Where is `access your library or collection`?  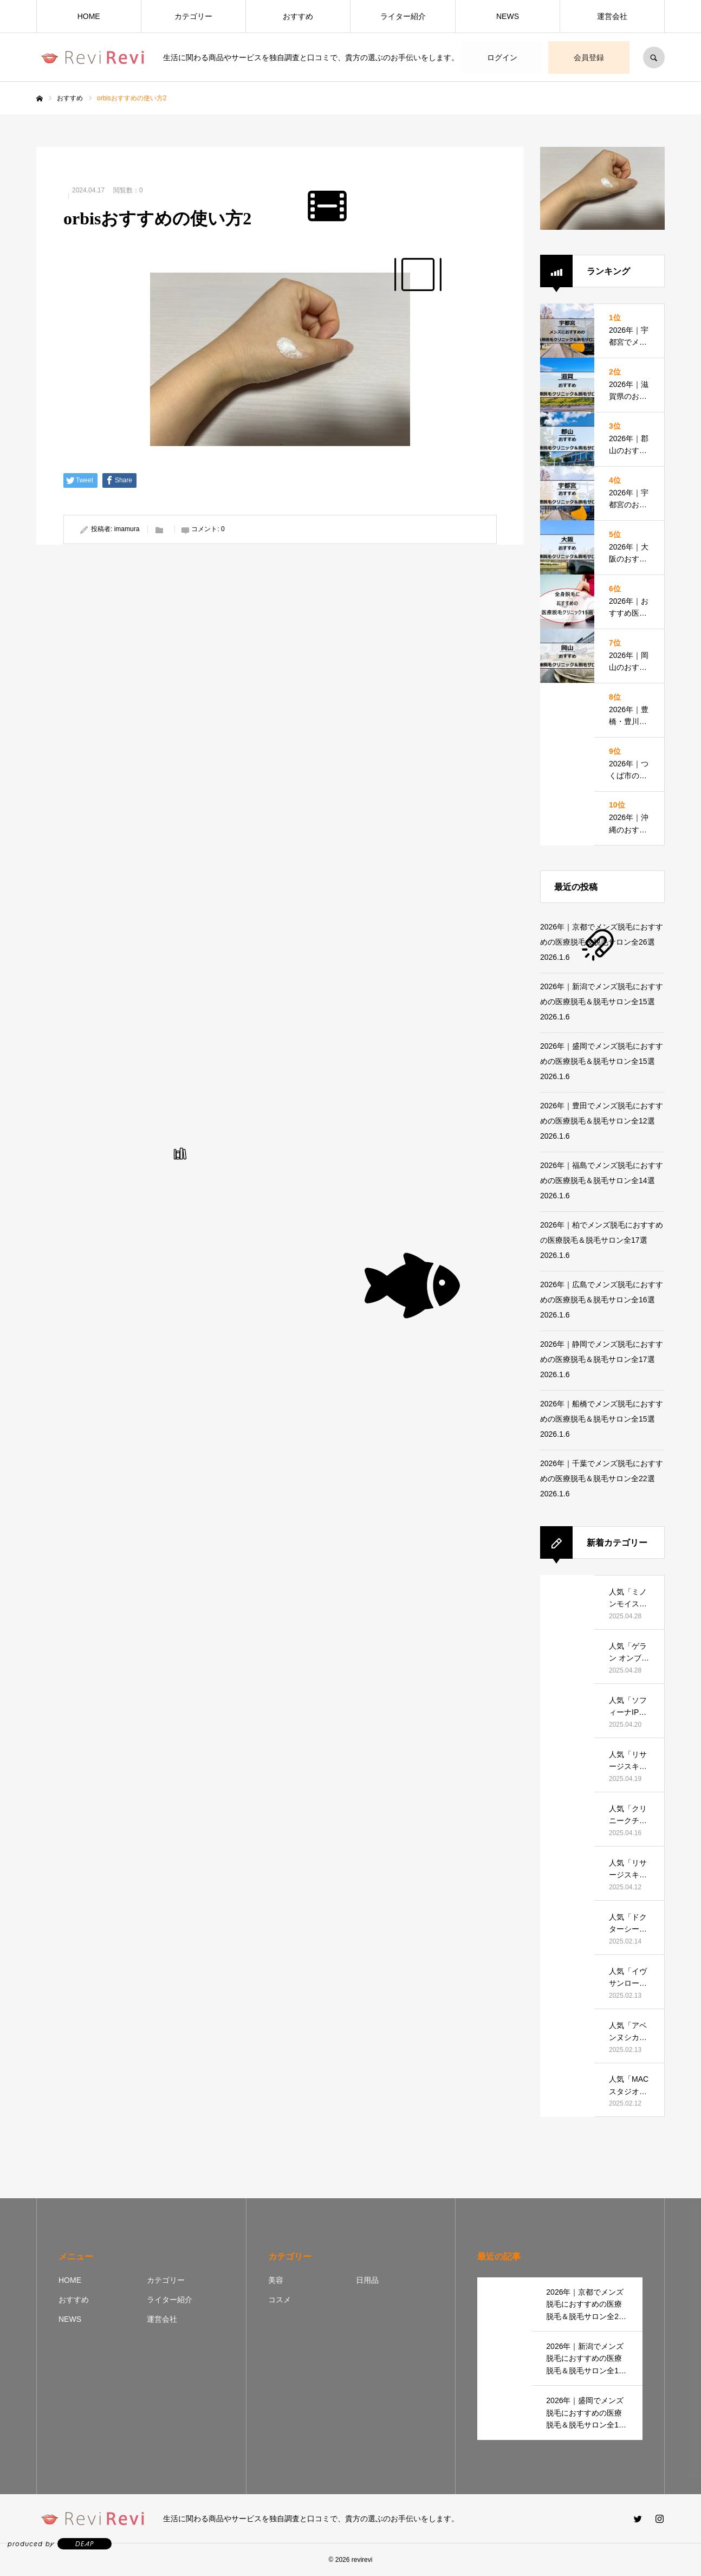 access your library or collection is located at coordinates (180, 1153).